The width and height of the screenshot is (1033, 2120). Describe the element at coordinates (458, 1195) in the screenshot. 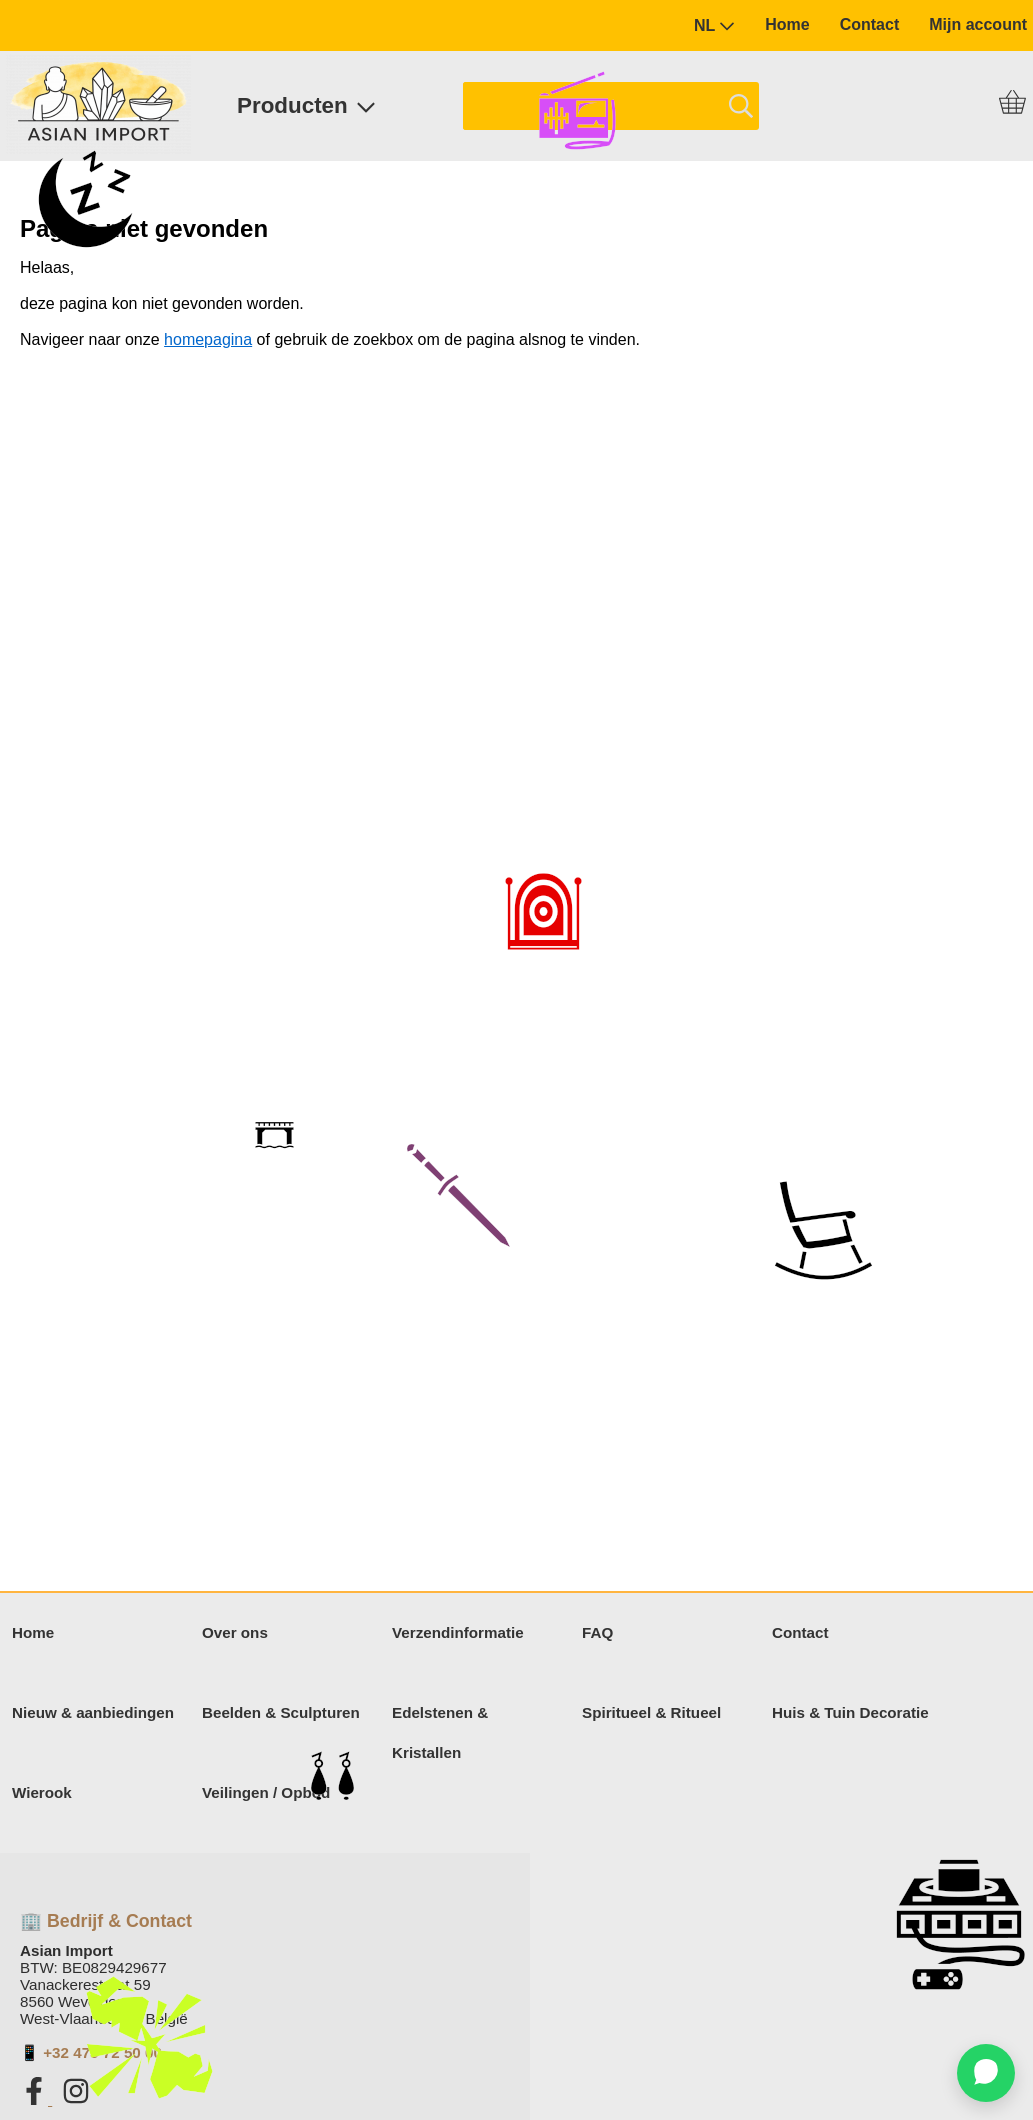

I see `equip a two-handed sword weapon` at that location.